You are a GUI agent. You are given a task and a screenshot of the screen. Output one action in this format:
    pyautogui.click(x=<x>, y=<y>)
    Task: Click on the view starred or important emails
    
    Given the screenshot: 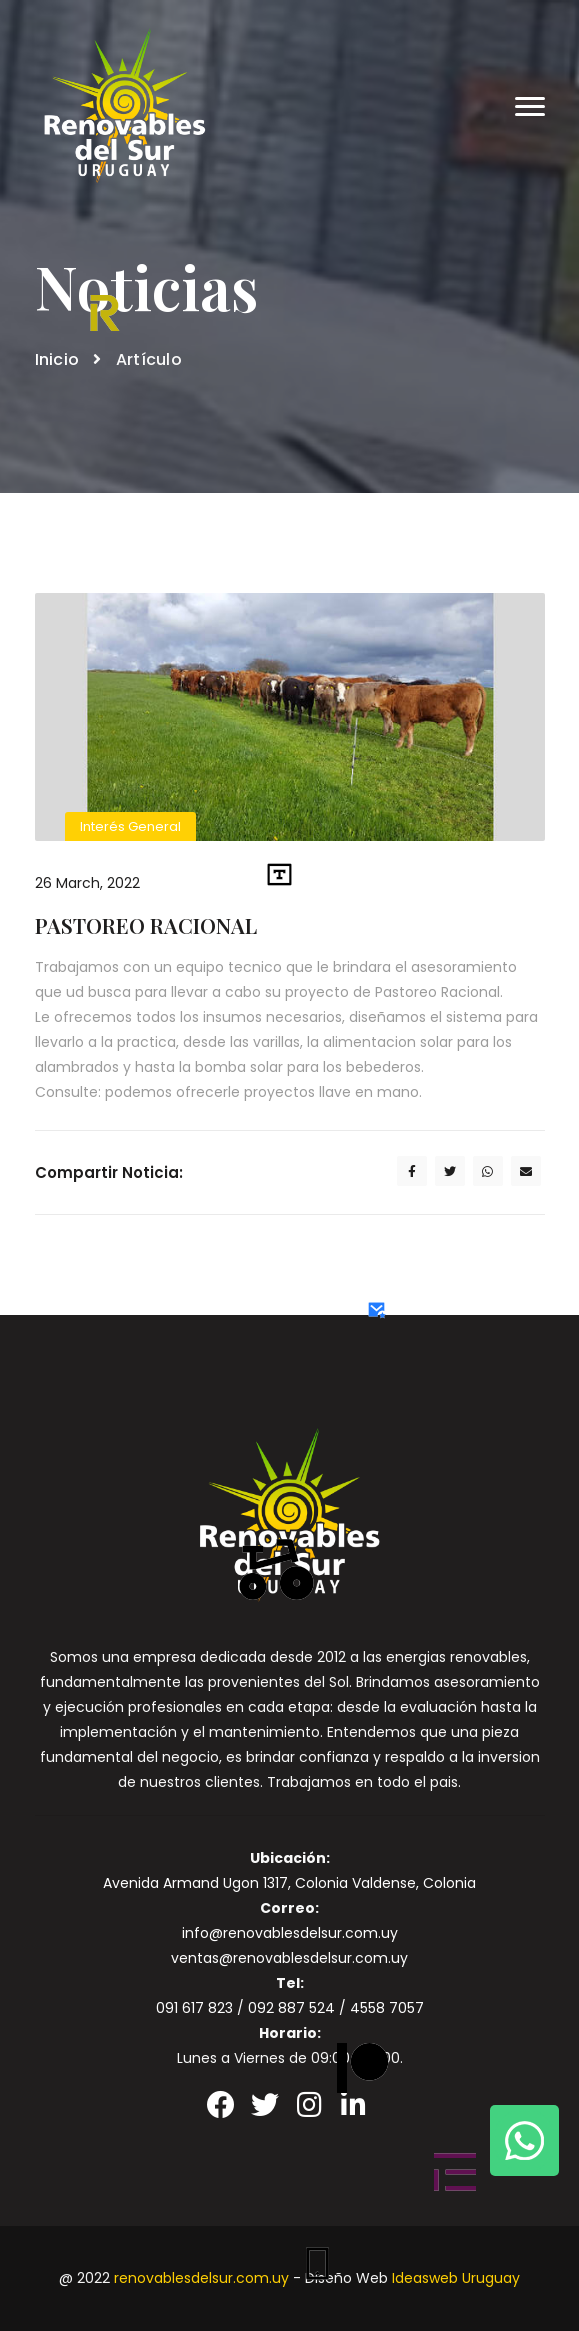 What is the action you would take?
    pyautogui.click(x=376, y=1309)
    